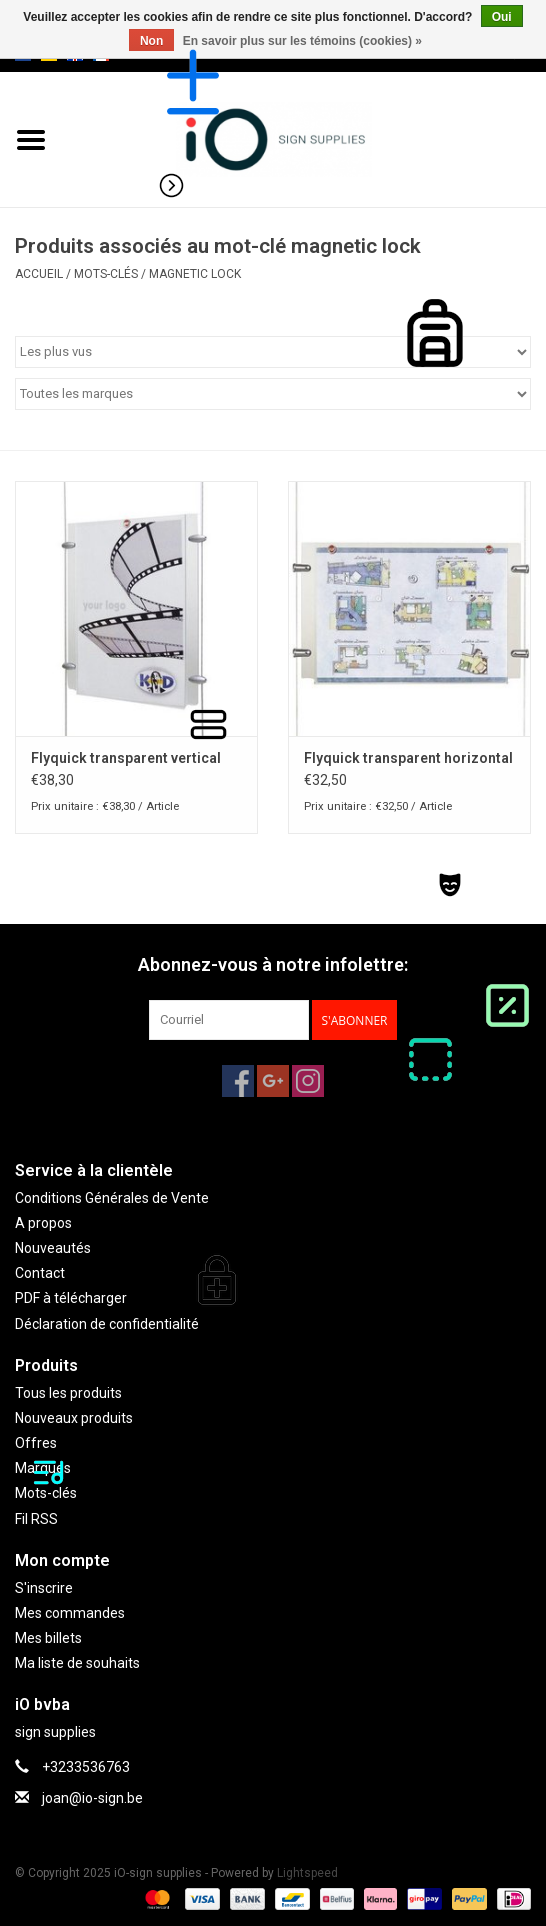 This screenshot has width=546, height=1926. What do you see at coordinates (217, 1281) in the screenshot?
I see `enable enhanced encryption for added security` at bounding box center [217, 1281].